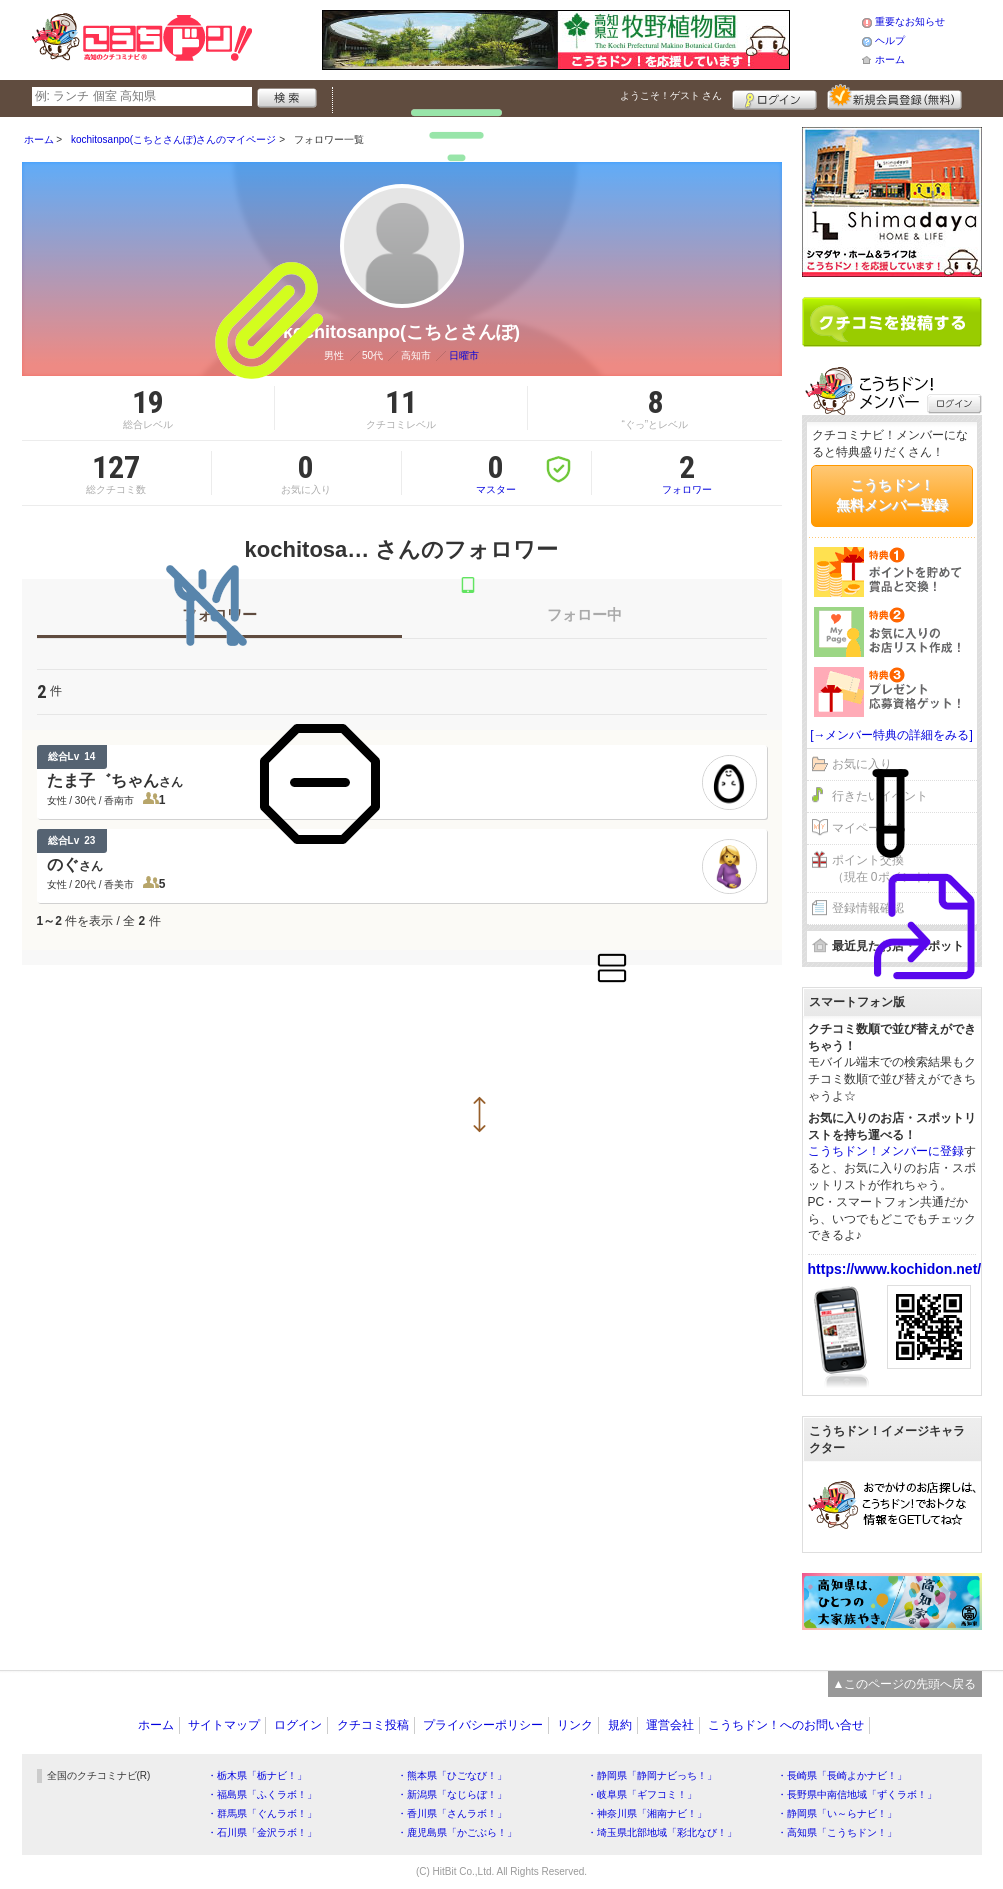  I want to click on kitchen tools unavailable or disabled, so click(206, 605).